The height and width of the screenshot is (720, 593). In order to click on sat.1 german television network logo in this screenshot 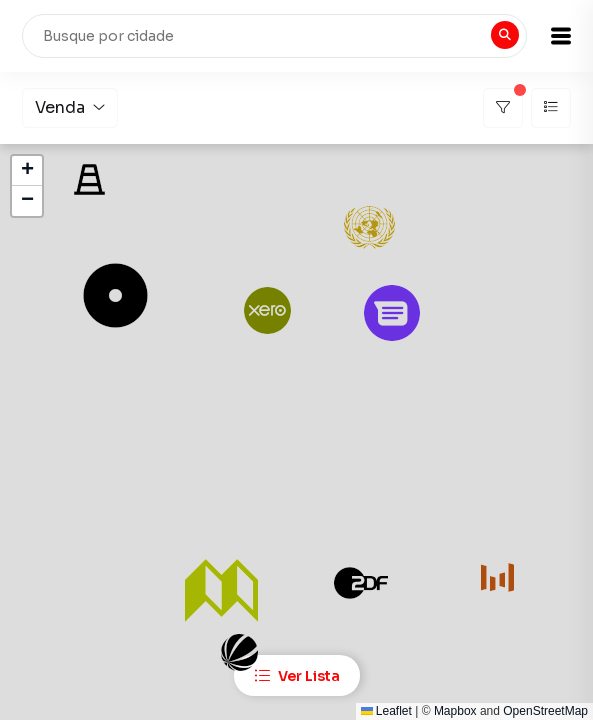, I will do `click(239, 652)`.